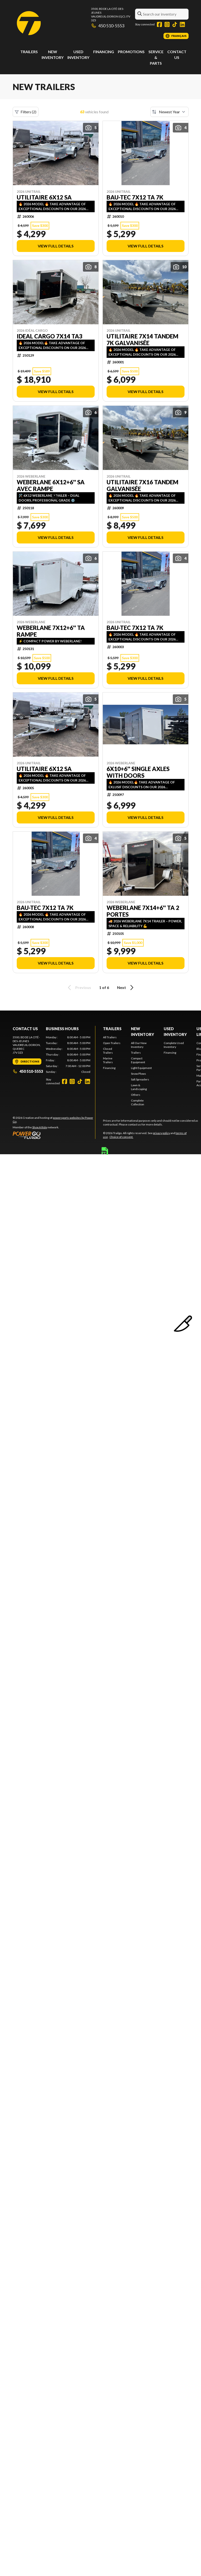 The width and height of the screenshot is (201, 2576). What do you see at coordinates (183, 1324) in the screenshot?
I see `kitchen or cooking tools category` at bounding box center [183, 1324].